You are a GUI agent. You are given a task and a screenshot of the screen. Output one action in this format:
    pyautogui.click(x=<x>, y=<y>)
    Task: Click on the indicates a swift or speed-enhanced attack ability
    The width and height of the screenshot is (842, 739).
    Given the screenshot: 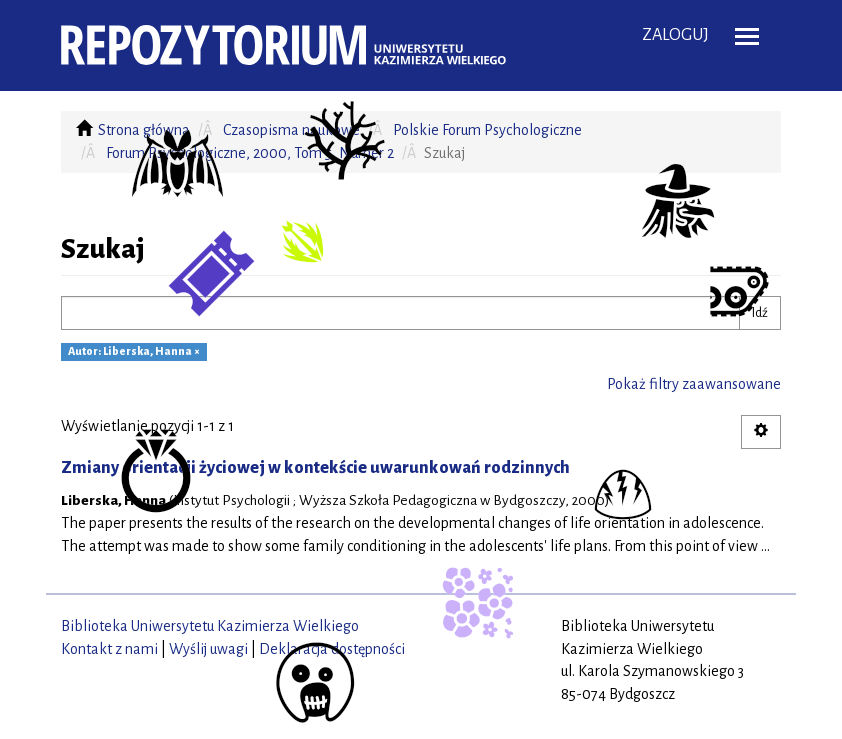 What is the action you would take?
    pyautogui.click(x=302, y=241)
    